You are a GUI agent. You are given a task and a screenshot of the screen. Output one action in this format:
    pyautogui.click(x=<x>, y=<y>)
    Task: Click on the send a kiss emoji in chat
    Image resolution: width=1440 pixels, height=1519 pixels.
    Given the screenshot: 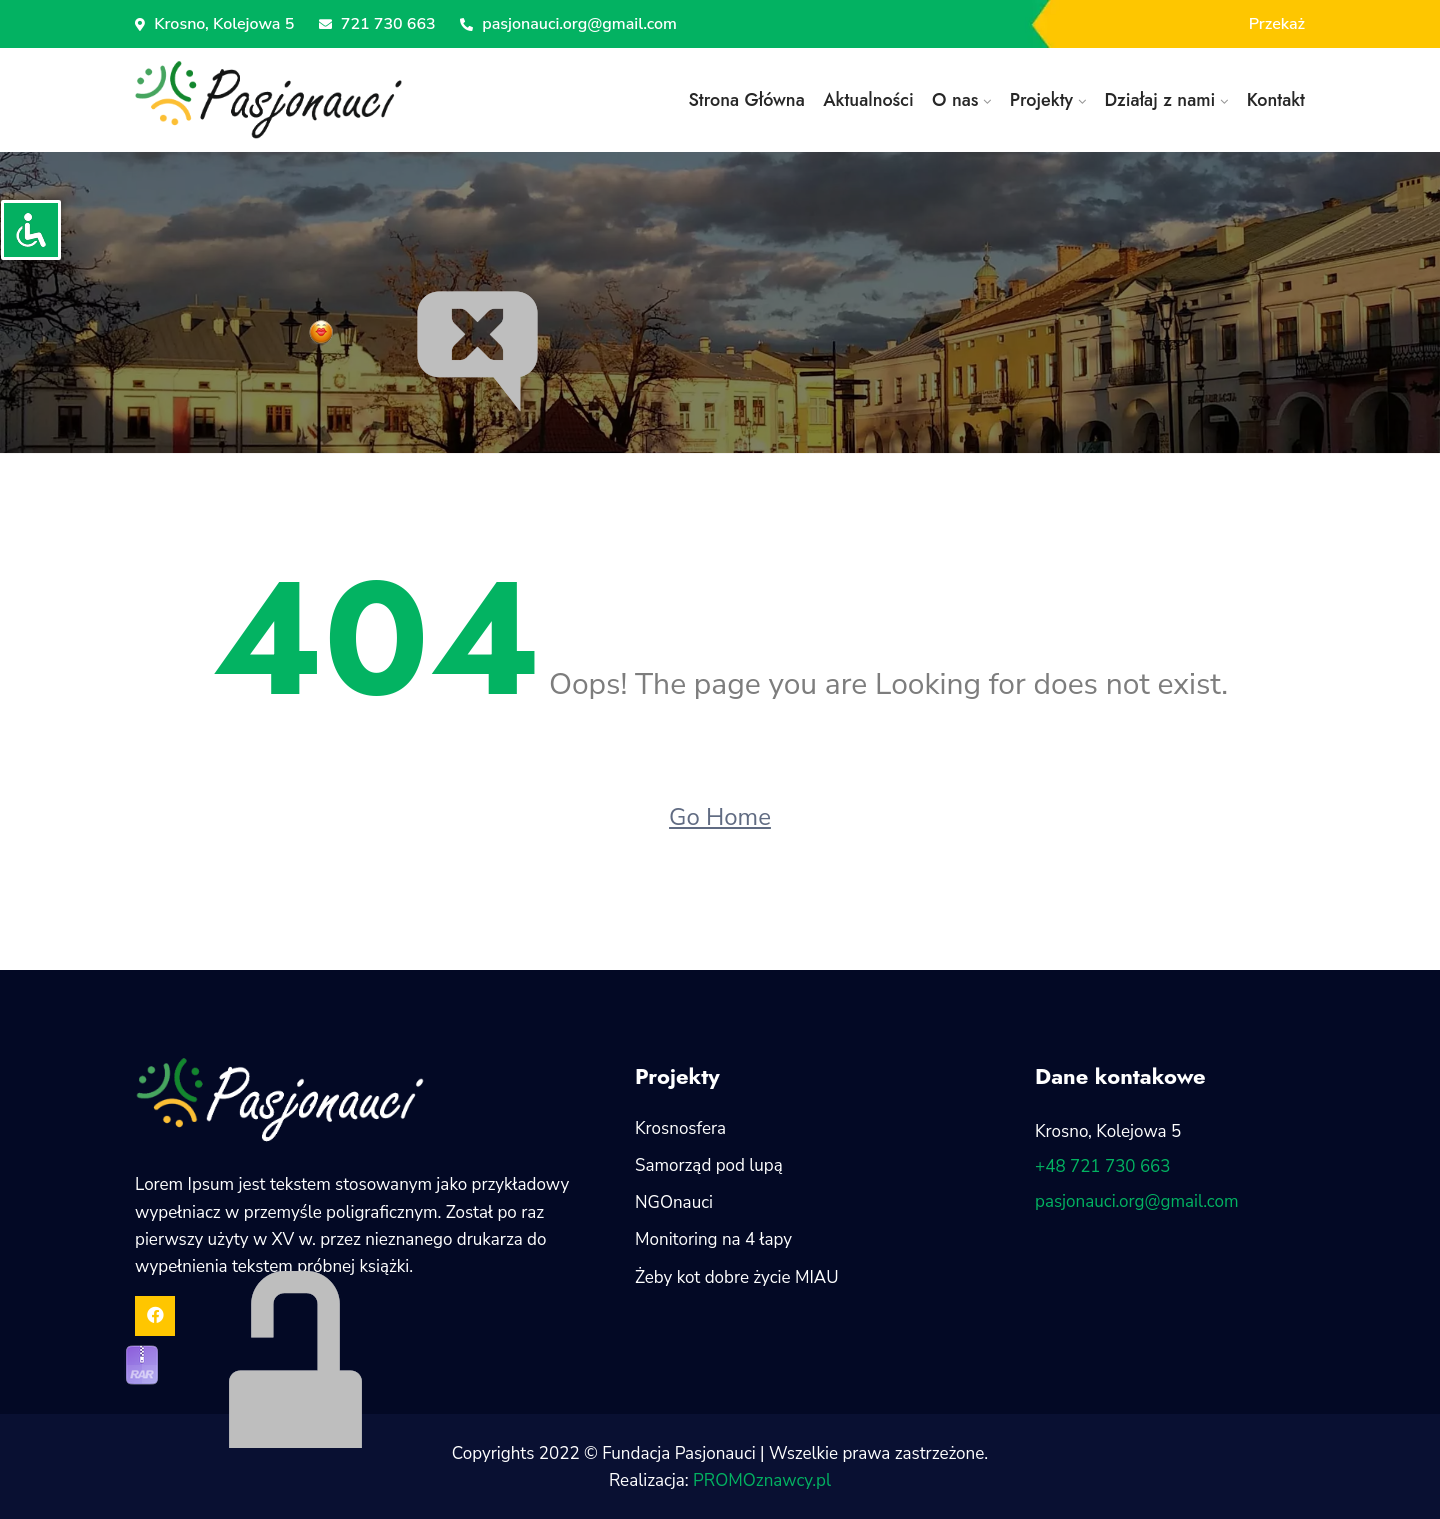 What is the action you would take?
    pyautogui.click(x=321, y=332)
    